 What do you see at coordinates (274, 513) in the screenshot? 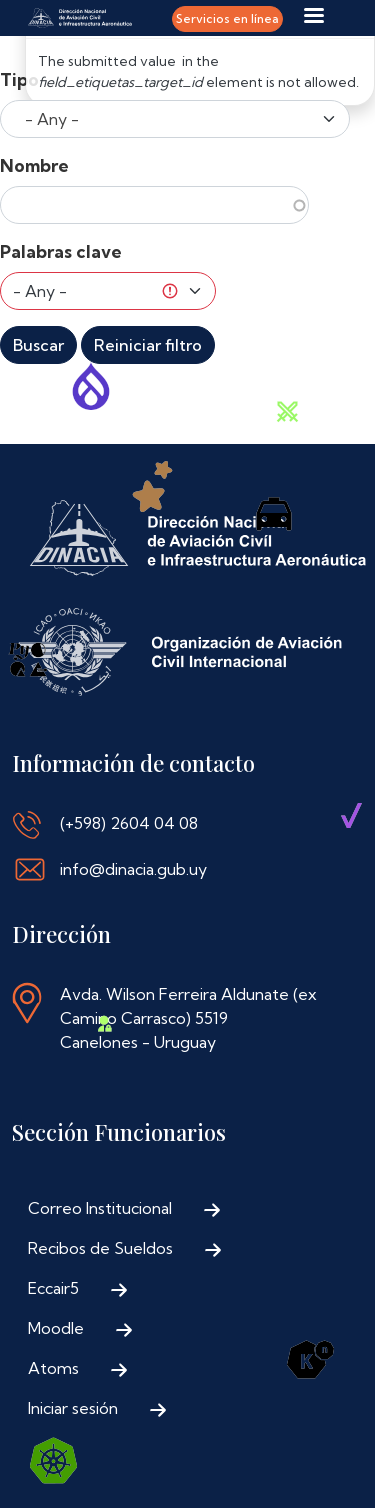
I see `request a taxi or rideshare` at bounding box center [274, 513].